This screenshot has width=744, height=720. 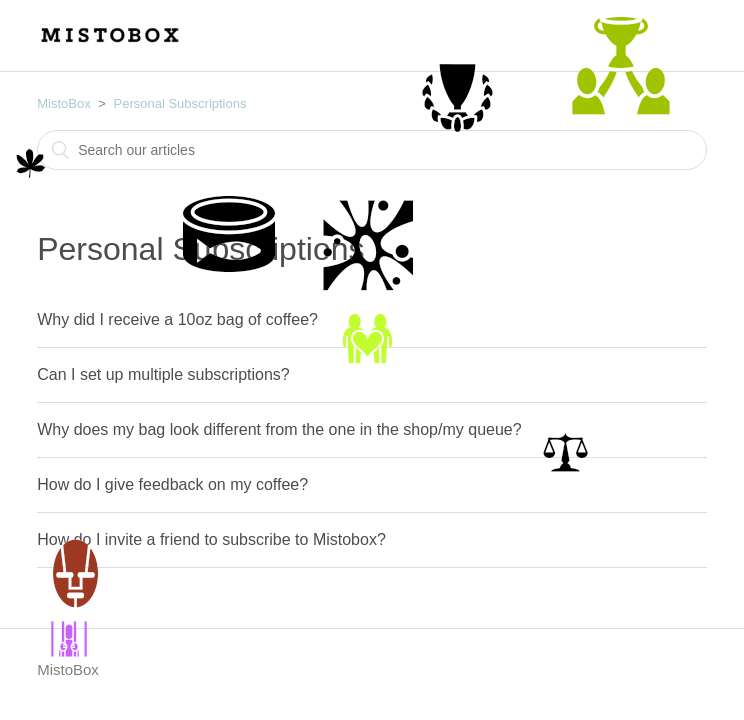 I want to click on indicates a prisoner or incarcerated character, so click(x=69, y=639).